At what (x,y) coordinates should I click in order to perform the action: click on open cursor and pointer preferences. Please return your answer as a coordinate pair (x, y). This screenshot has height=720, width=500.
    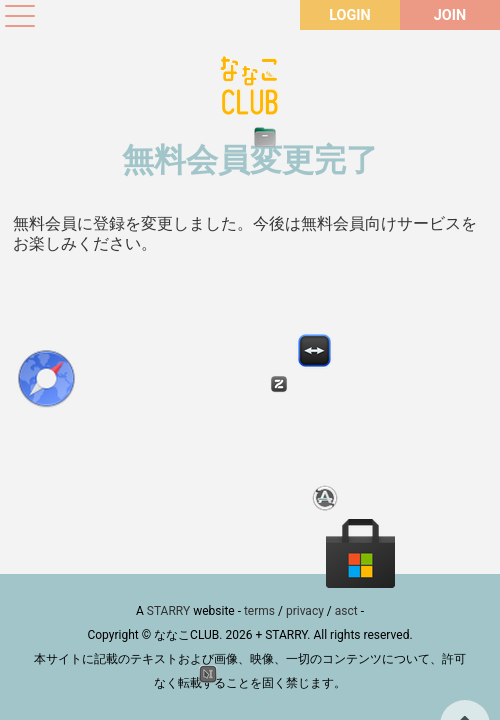
    Looking at the image, I should click on (208, 674).